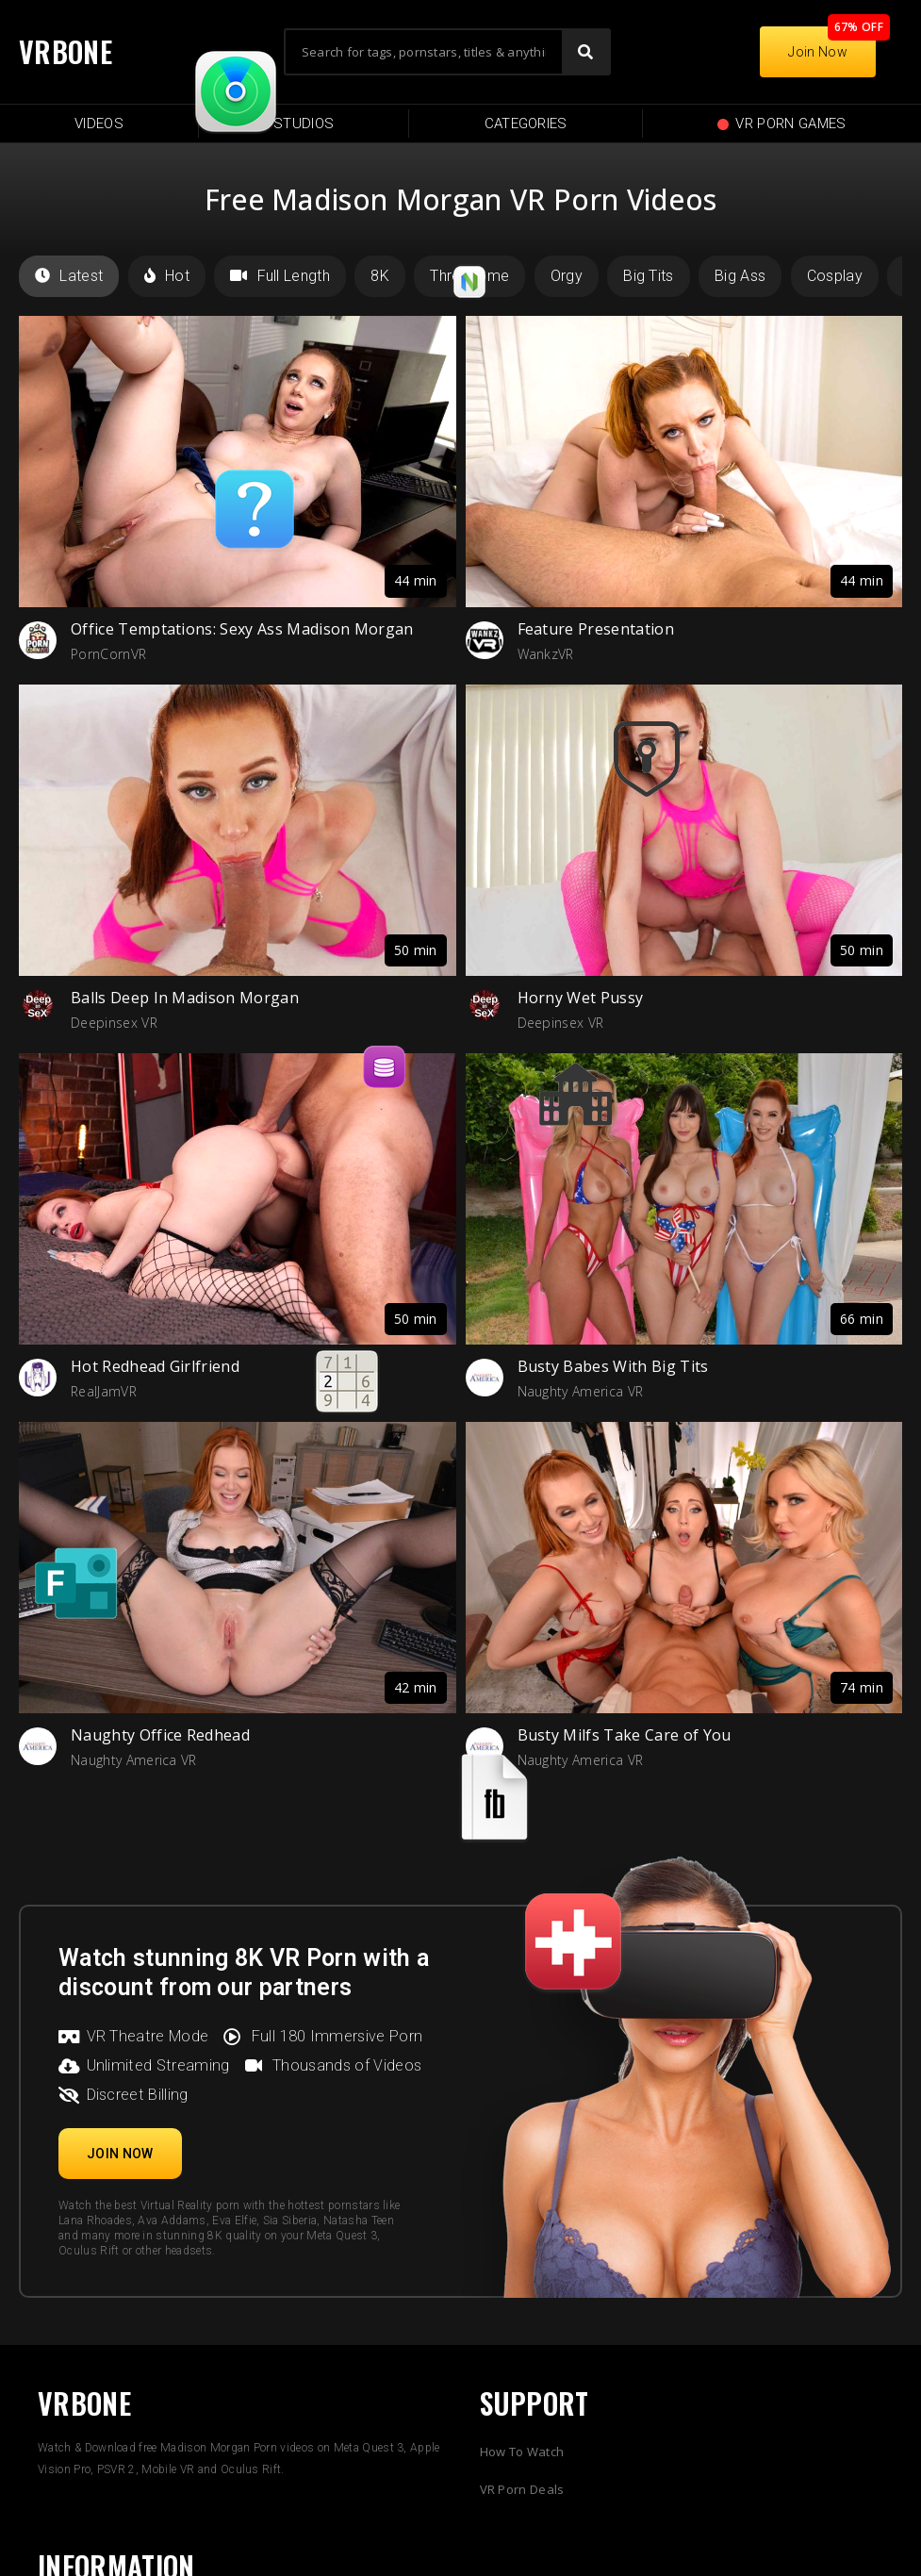 This screenshot has height=2576, width=921. What do you see at coordinates (255, 511) in the screenshot?
I see `indicates a help or information dialog` at bounding box center [255, 511].